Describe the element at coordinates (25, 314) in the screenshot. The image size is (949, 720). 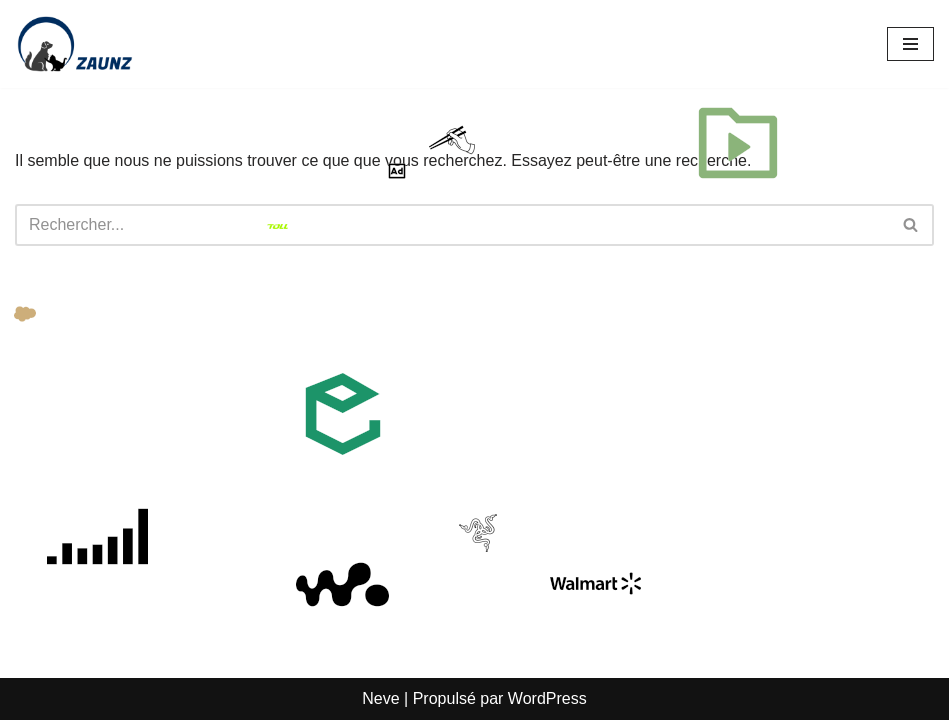
I see `open Salesforce CRM app` at that location.